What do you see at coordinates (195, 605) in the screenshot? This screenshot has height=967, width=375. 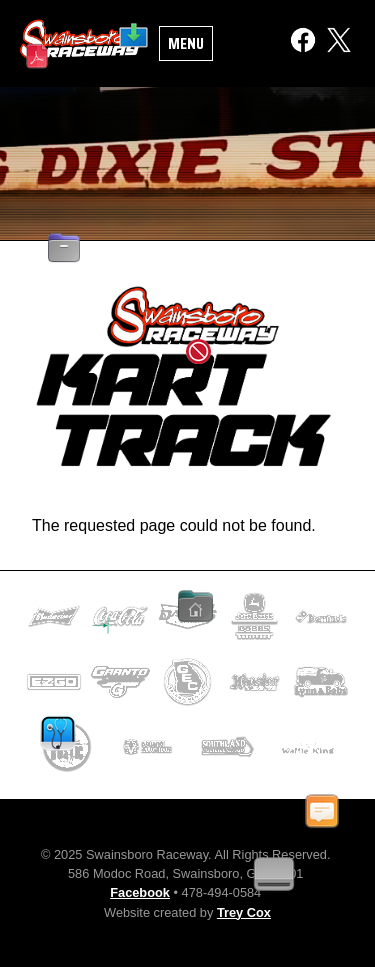 I see `access your home folder` at bounding box center [195, 605].